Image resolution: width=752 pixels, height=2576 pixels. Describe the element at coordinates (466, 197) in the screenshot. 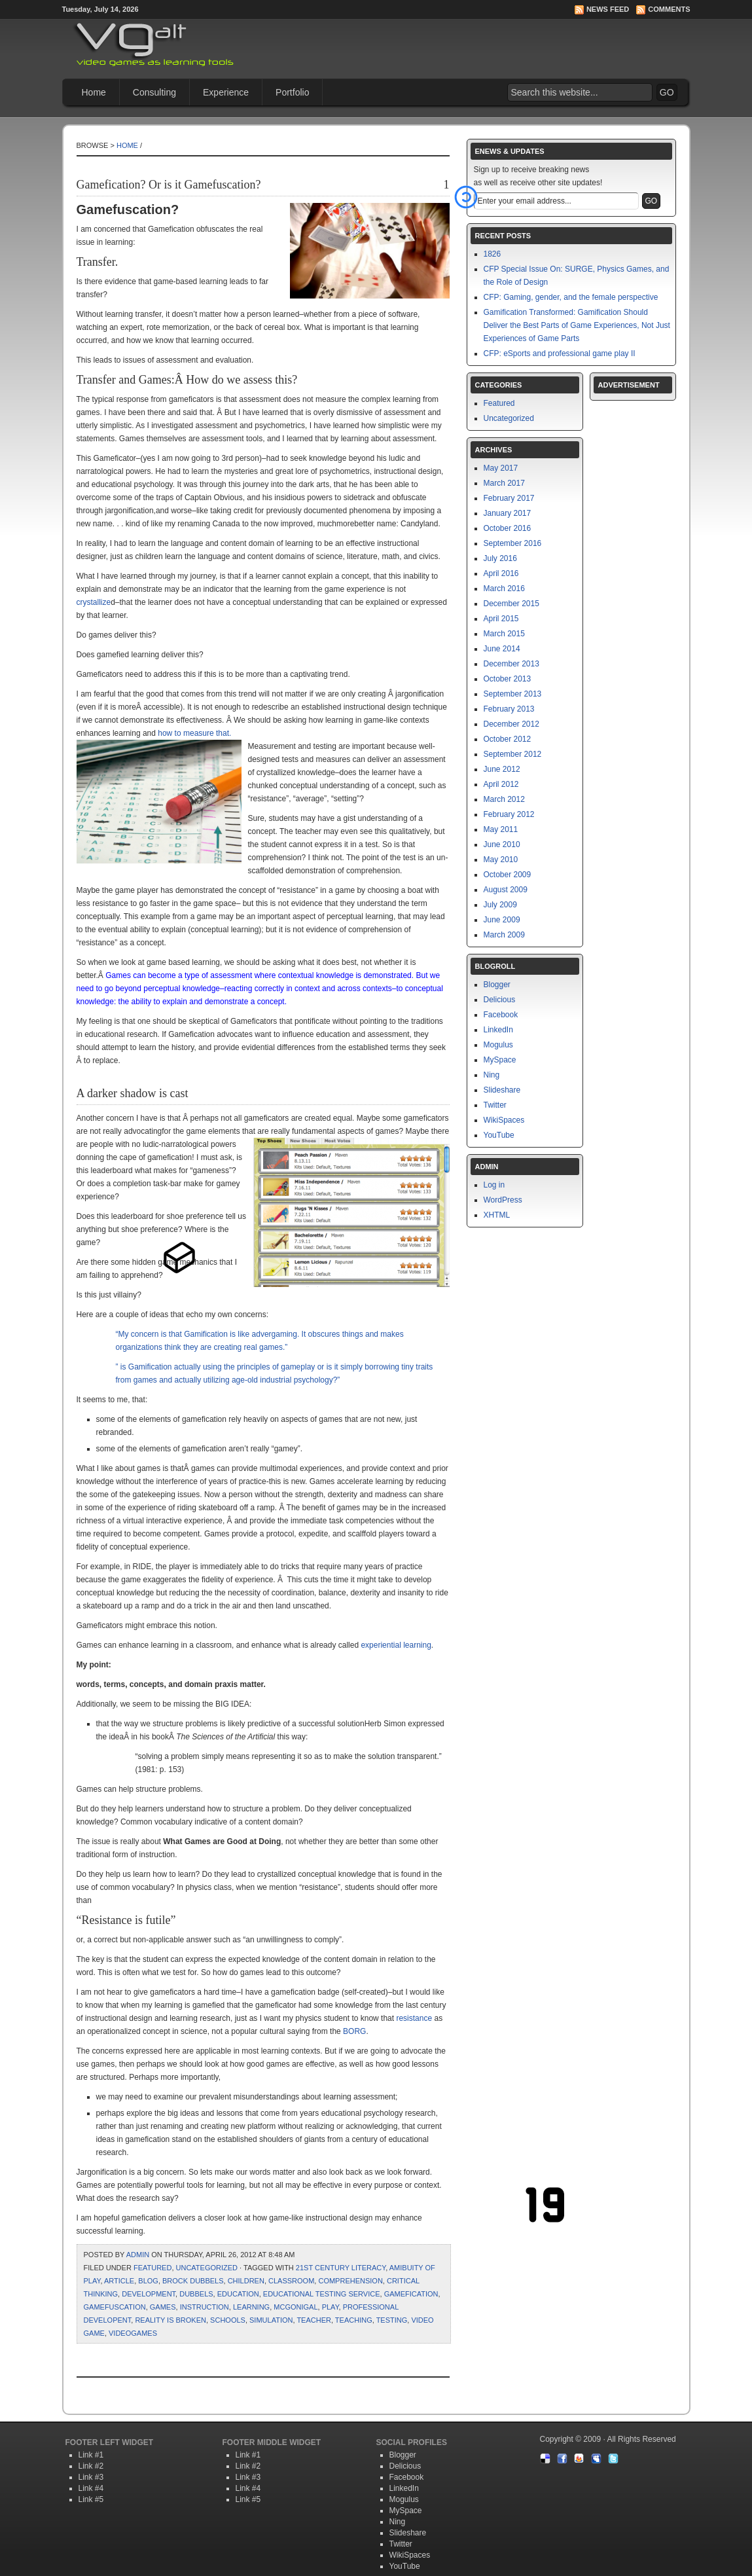

I see `indicates copyleft licensing for content or software` at that location.